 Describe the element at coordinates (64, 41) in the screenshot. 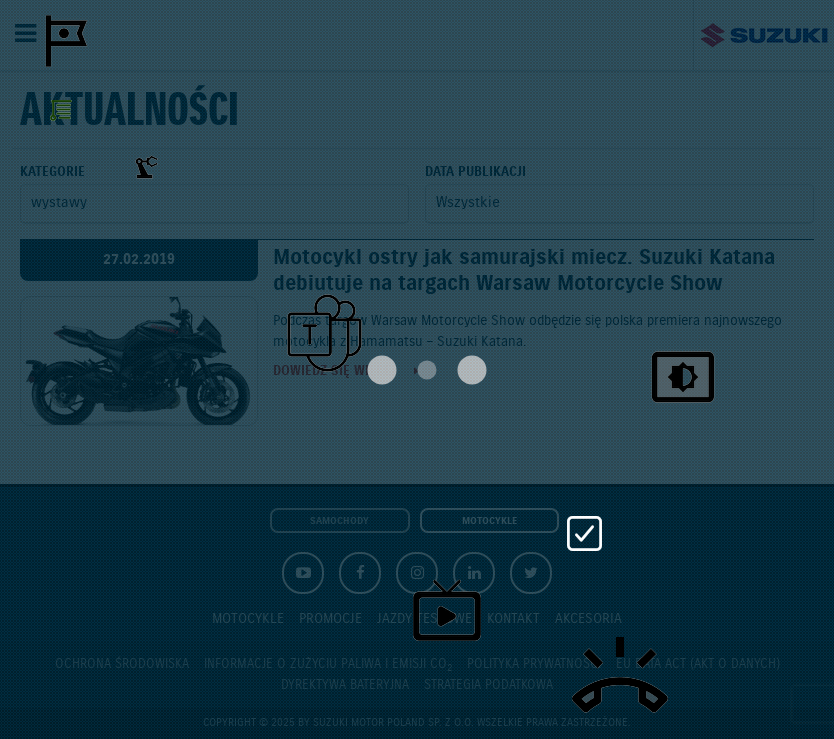

I see `start a guided tour or walkthrough` at that location.